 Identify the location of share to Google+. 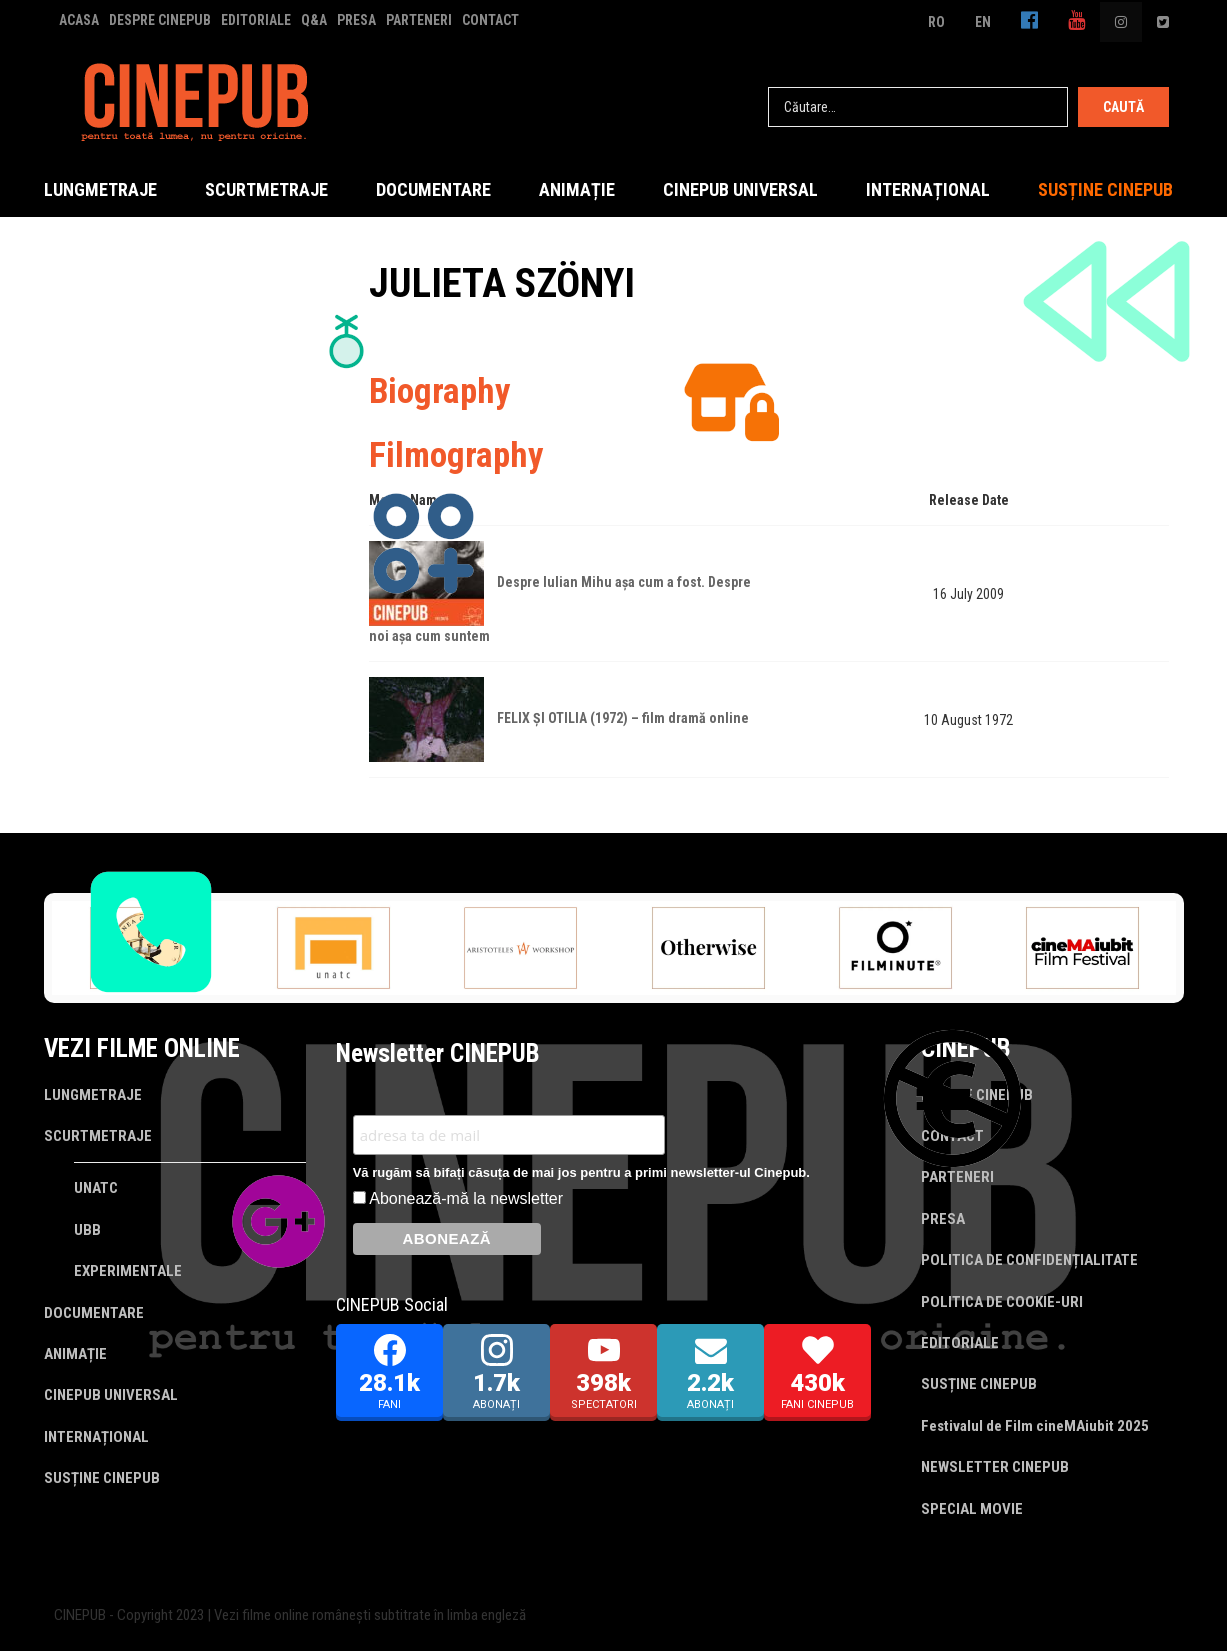
(278, 1221).